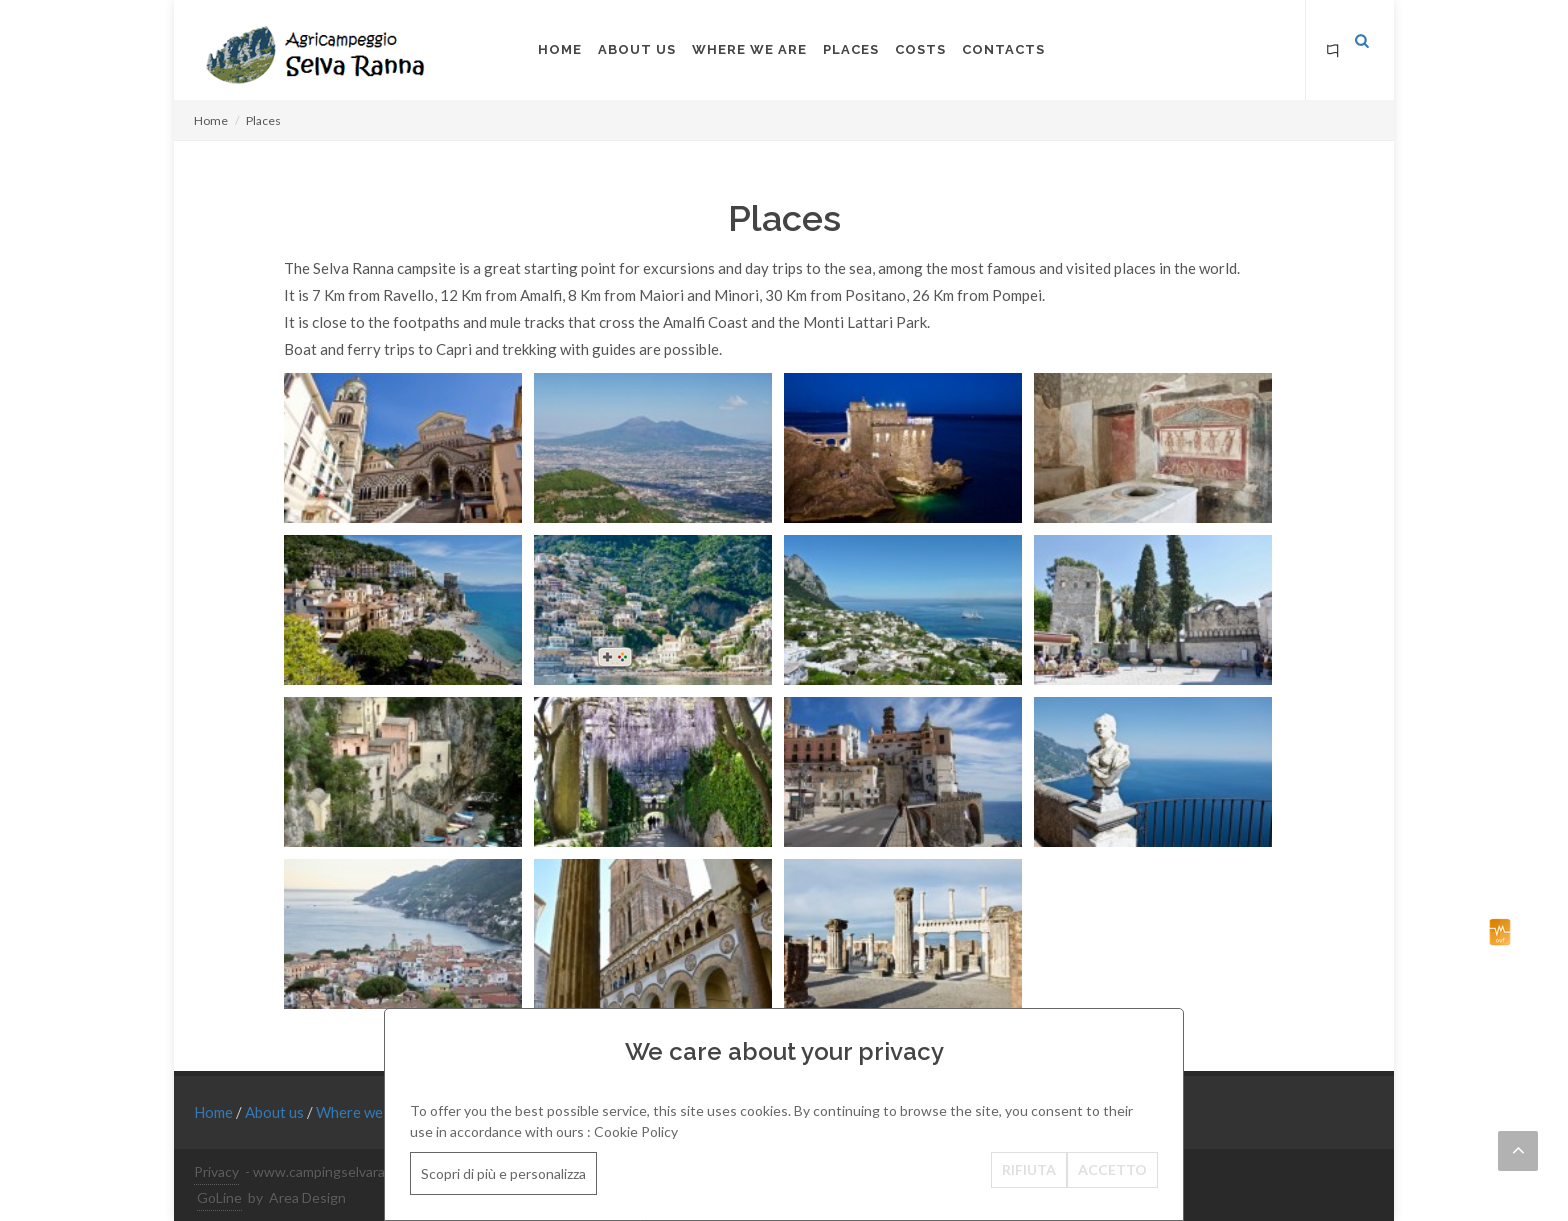  Describe the element at coordinates (1500, 932) in the screenshot. I see `virtualbox open virtualization format file` at that location.